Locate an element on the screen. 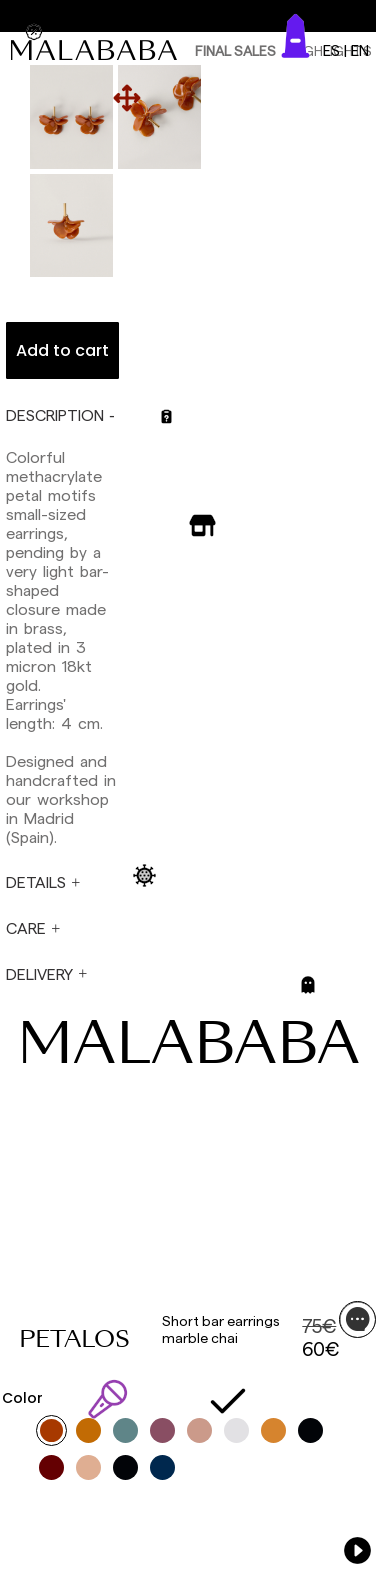 The height and width of the screenshot is (1576, 376). view unanswered or pending form questions is located at coordinates (166, 416).